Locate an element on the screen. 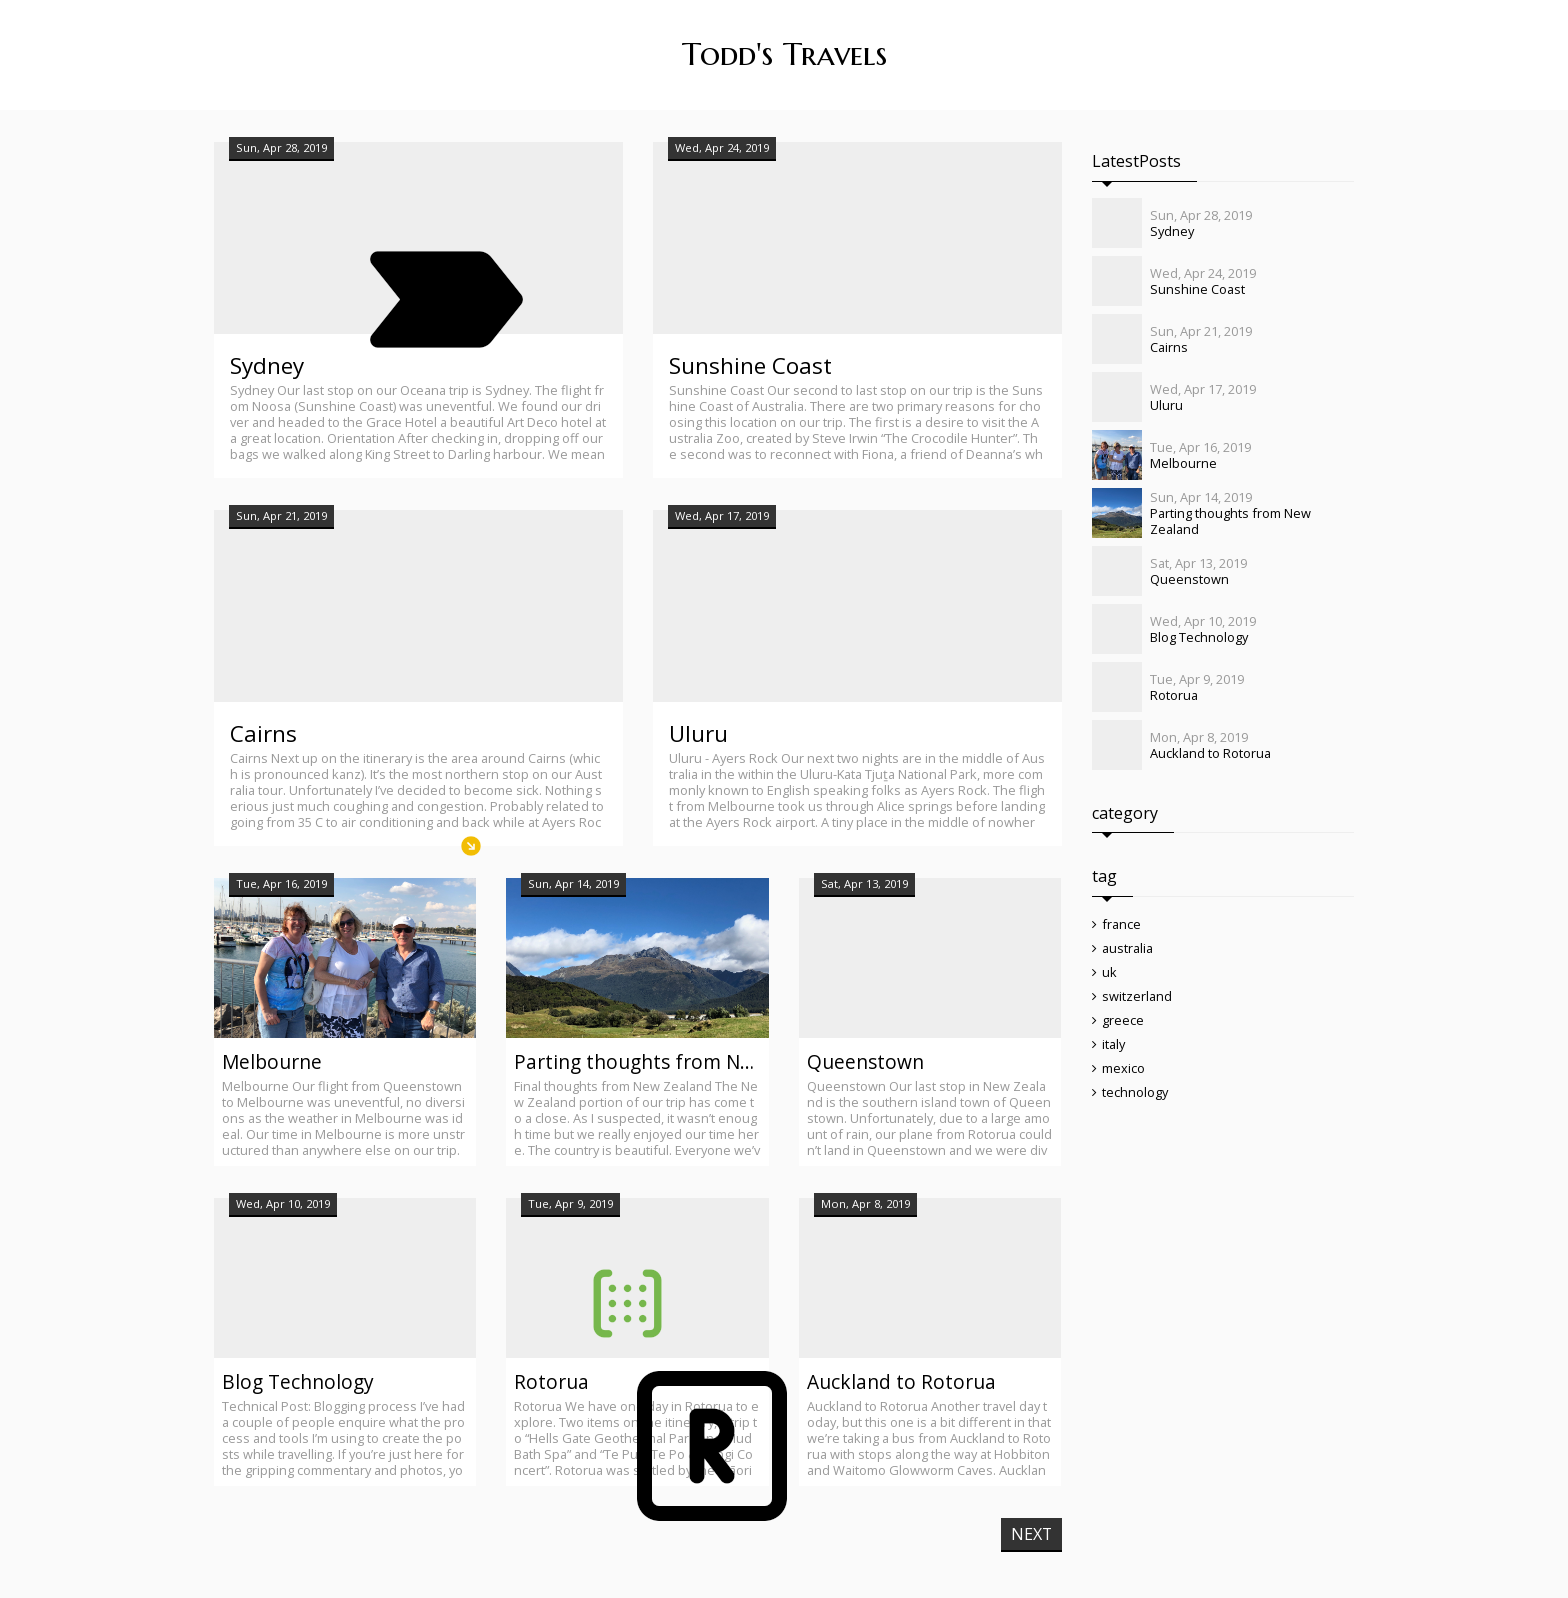  mark item as important or priority is located at coordinates (442, 299).